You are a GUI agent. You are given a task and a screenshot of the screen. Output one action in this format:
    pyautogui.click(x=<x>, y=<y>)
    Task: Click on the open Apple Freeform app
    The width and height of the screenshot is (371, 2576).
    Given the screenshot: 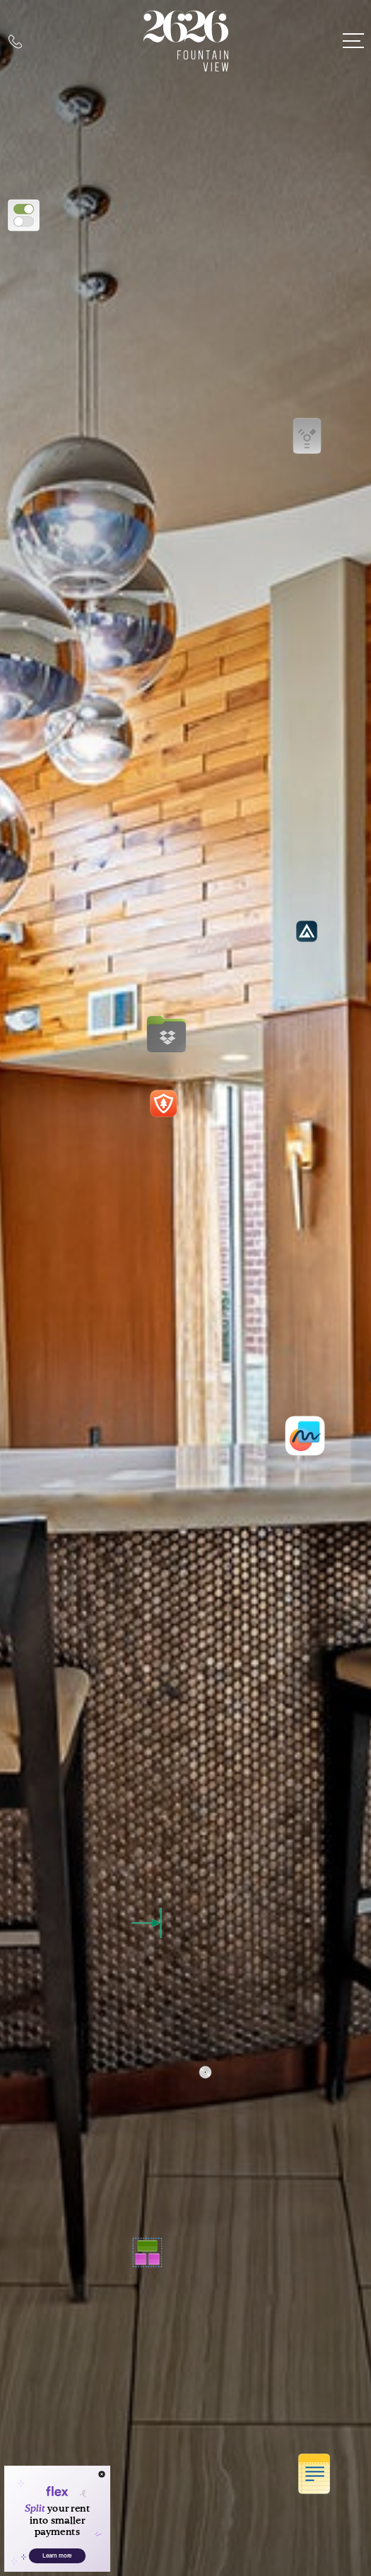 What is the action you would take?
    pyautogui.click(x=305, y=1435)
    